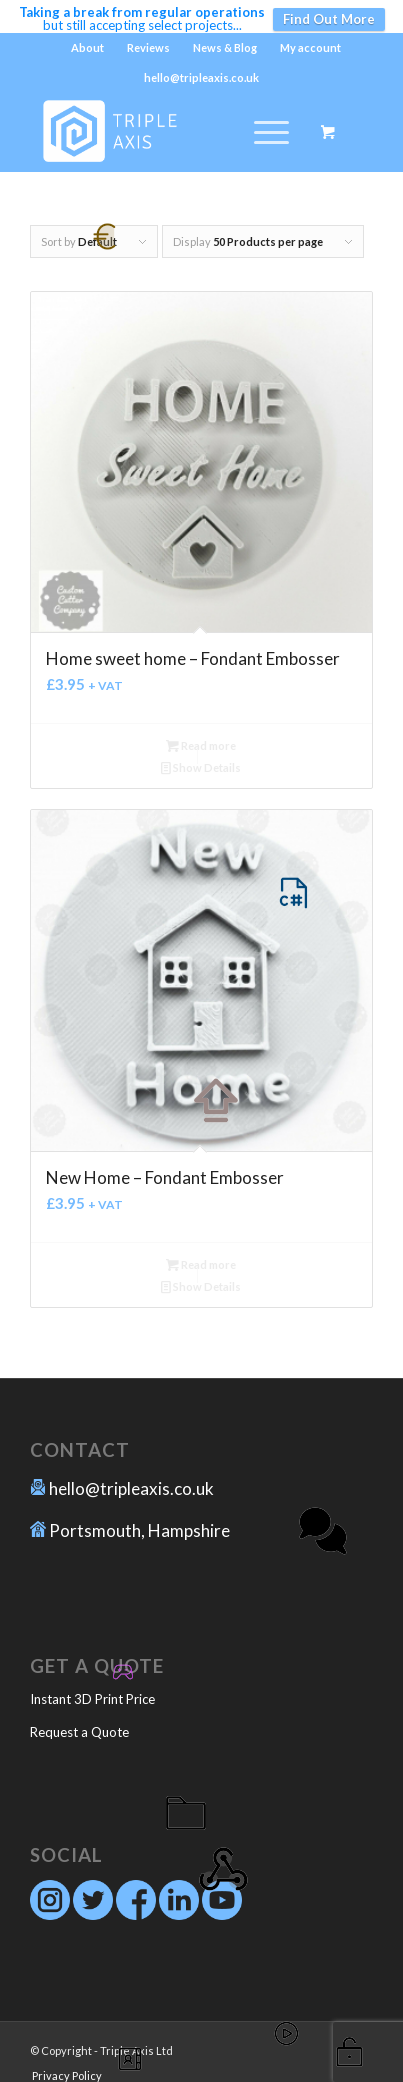 The height and width of the screenshot is (2082, 403). Describe the element at coordinates (216, 1102) in the screenshot. I see `upload a file or content` at that location.